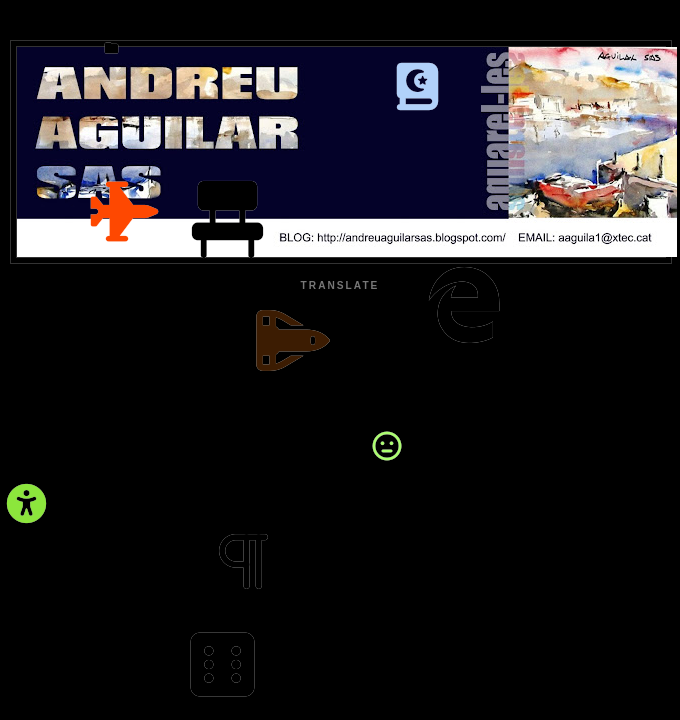 The image size is (680, 720). I want to click on roll or randomize a selection, so click(222, 664).